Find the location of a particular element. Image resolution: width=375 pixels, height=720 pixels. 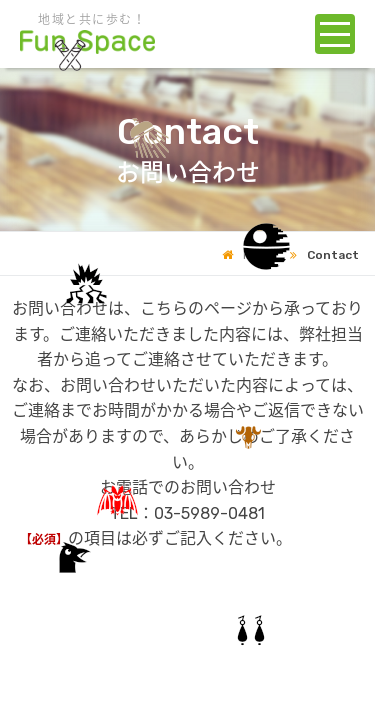

access laboratory or science features is located at coordinates (70, 55).